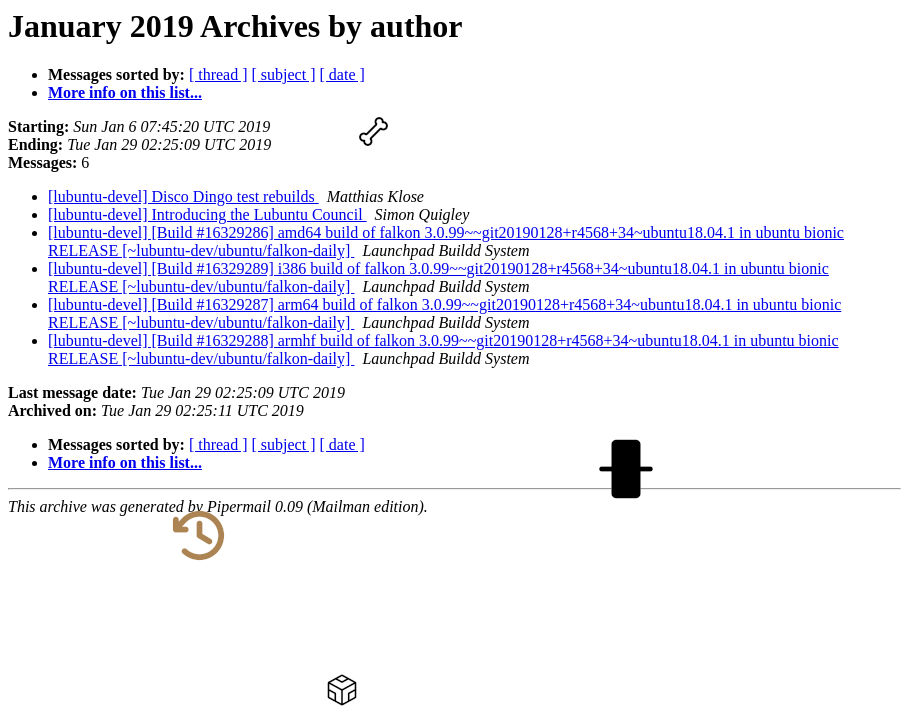 The width and height of the screenshot is (909, 720). Describe the element at coordinates (342, 690) in the screenshot. I see `open CodeSandbox development environment` at that location.